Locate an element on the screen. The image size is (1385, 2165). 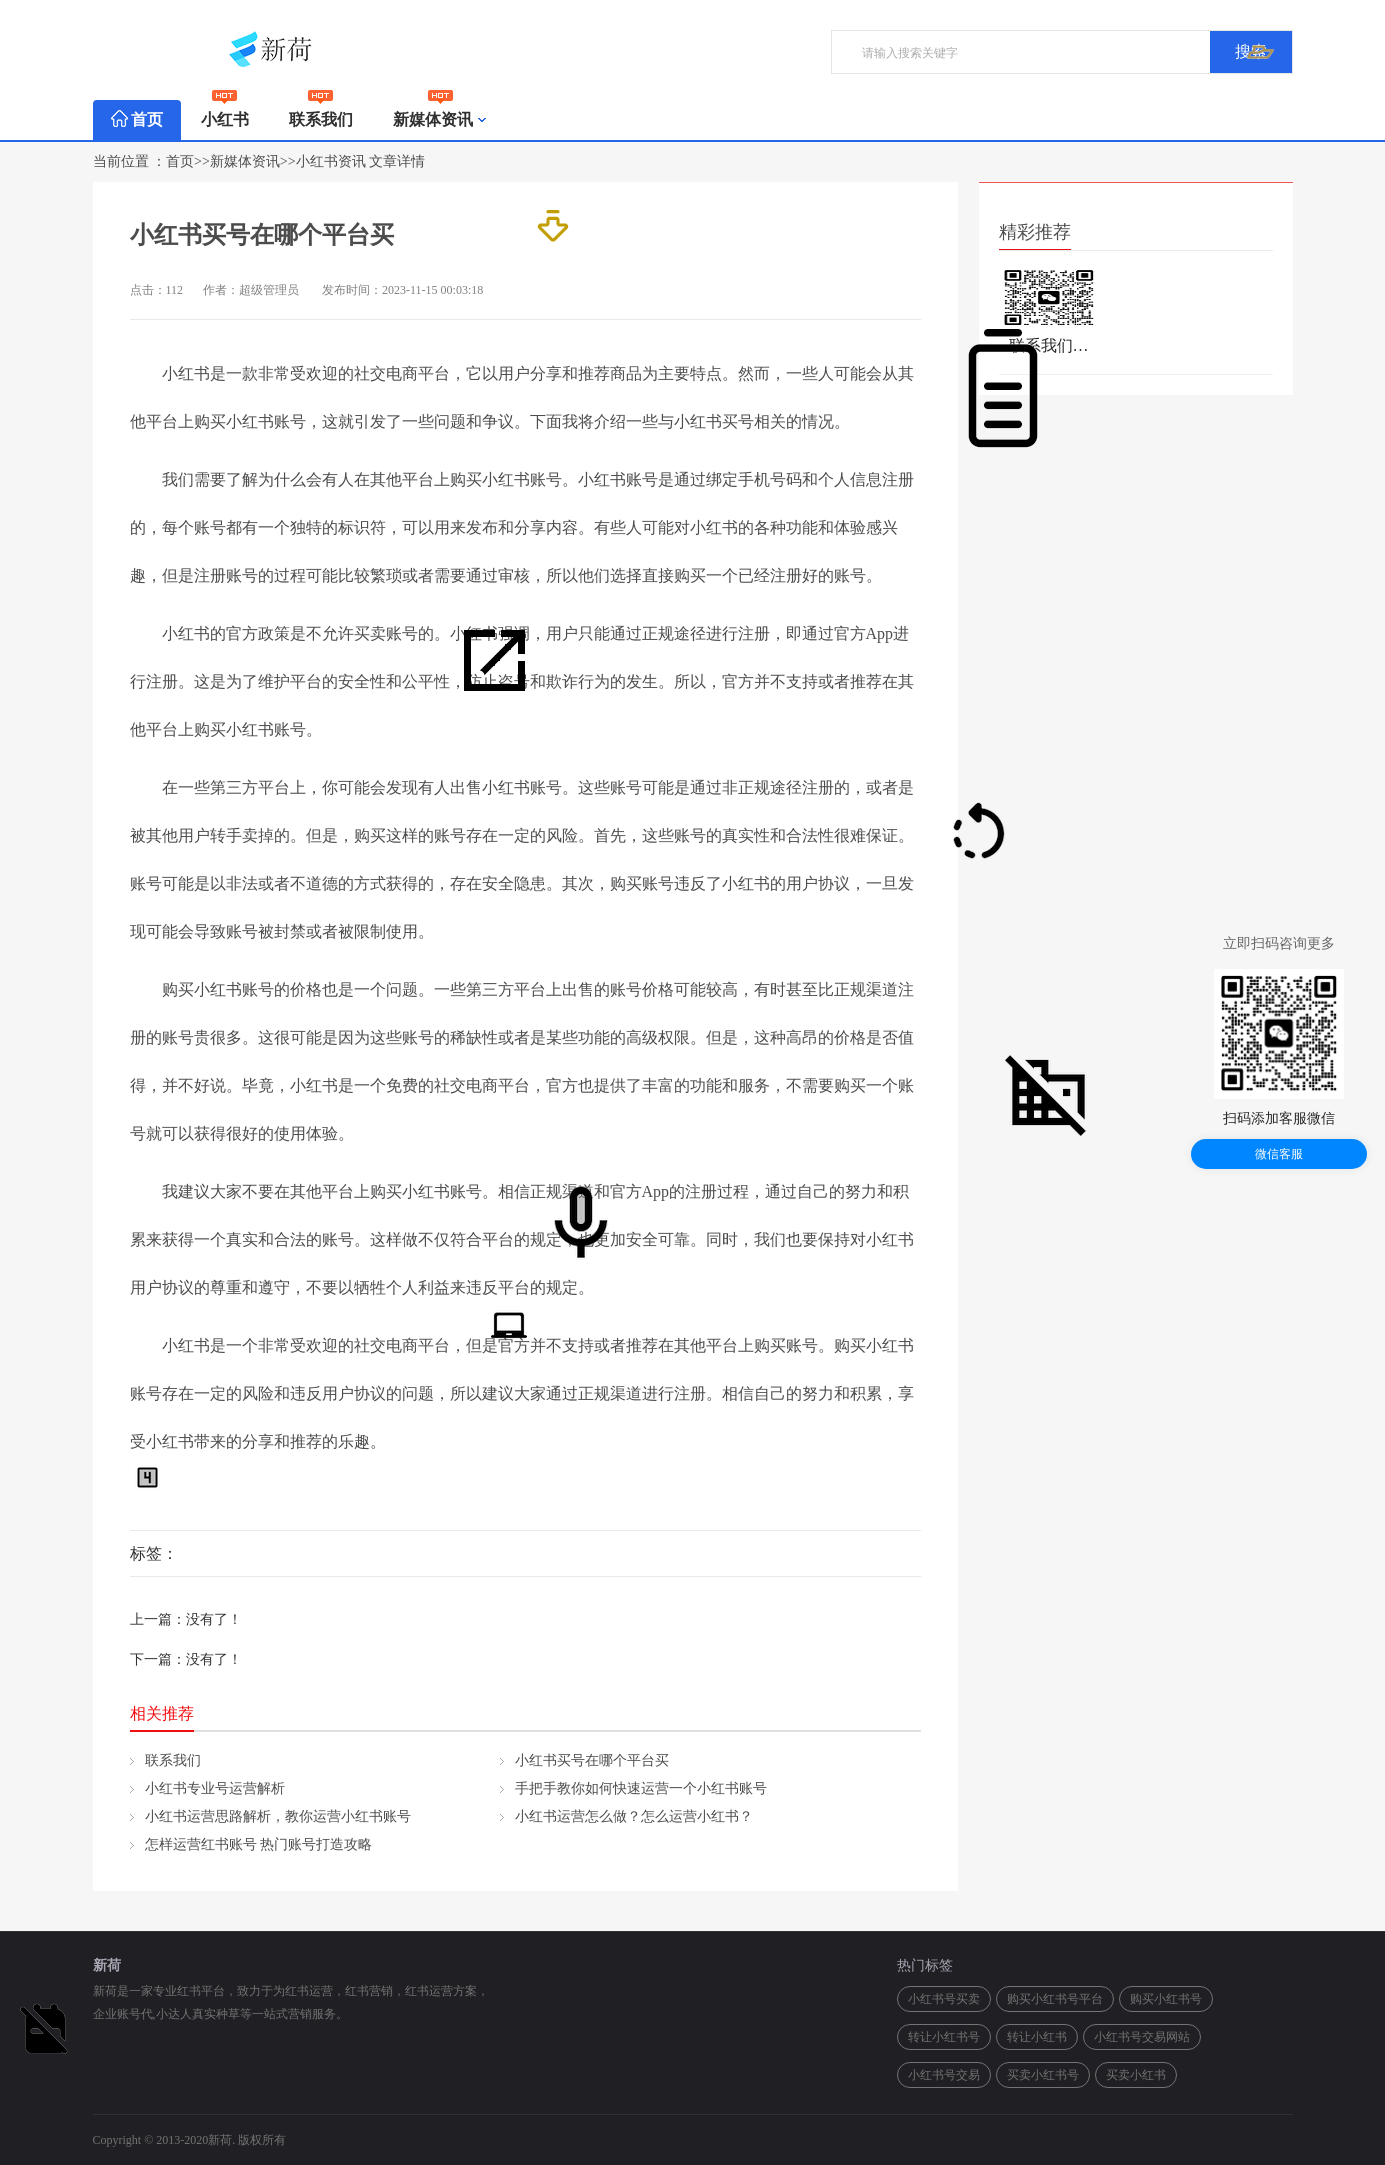
open link in a new window or tab is located at coordinates (494, 660).